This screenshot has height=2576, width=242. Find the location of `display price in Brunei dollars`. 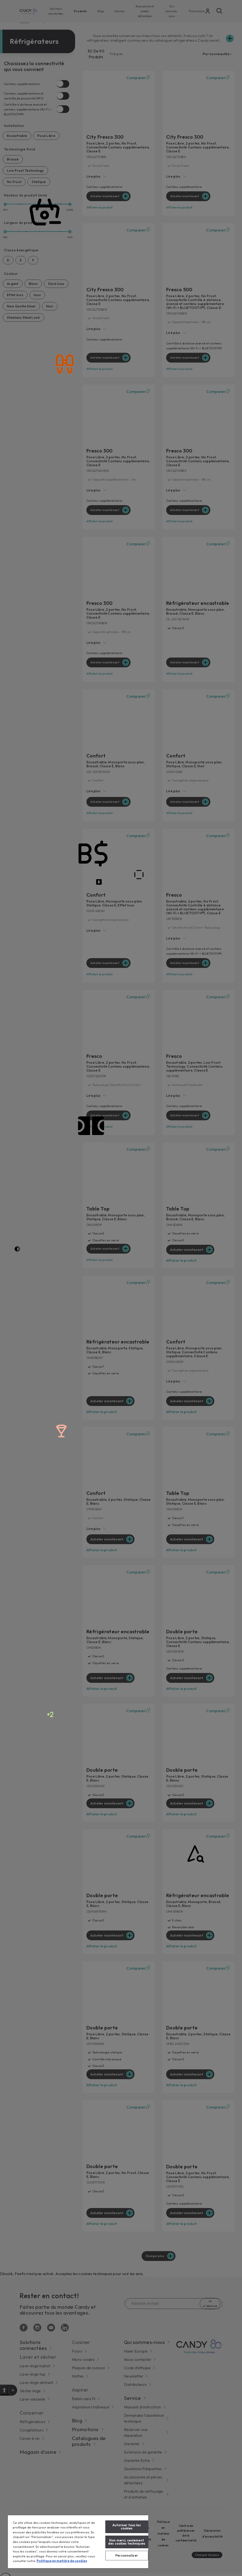

display price in Brunei dollars is located at coordinates (93, 854).